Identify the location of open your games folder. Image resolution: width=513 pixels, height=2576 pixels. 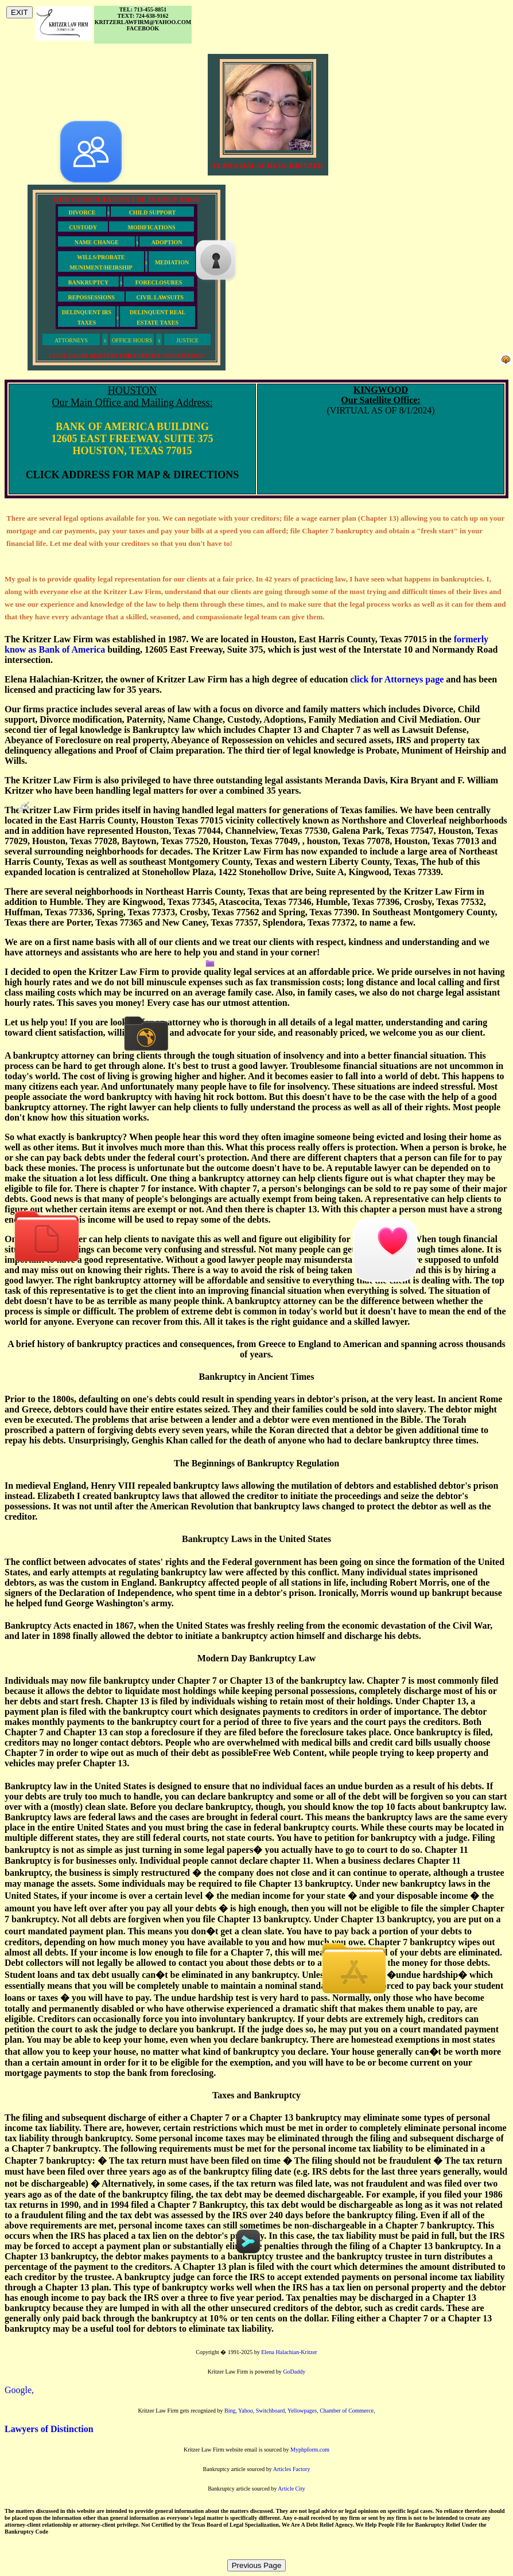
(210, 963).